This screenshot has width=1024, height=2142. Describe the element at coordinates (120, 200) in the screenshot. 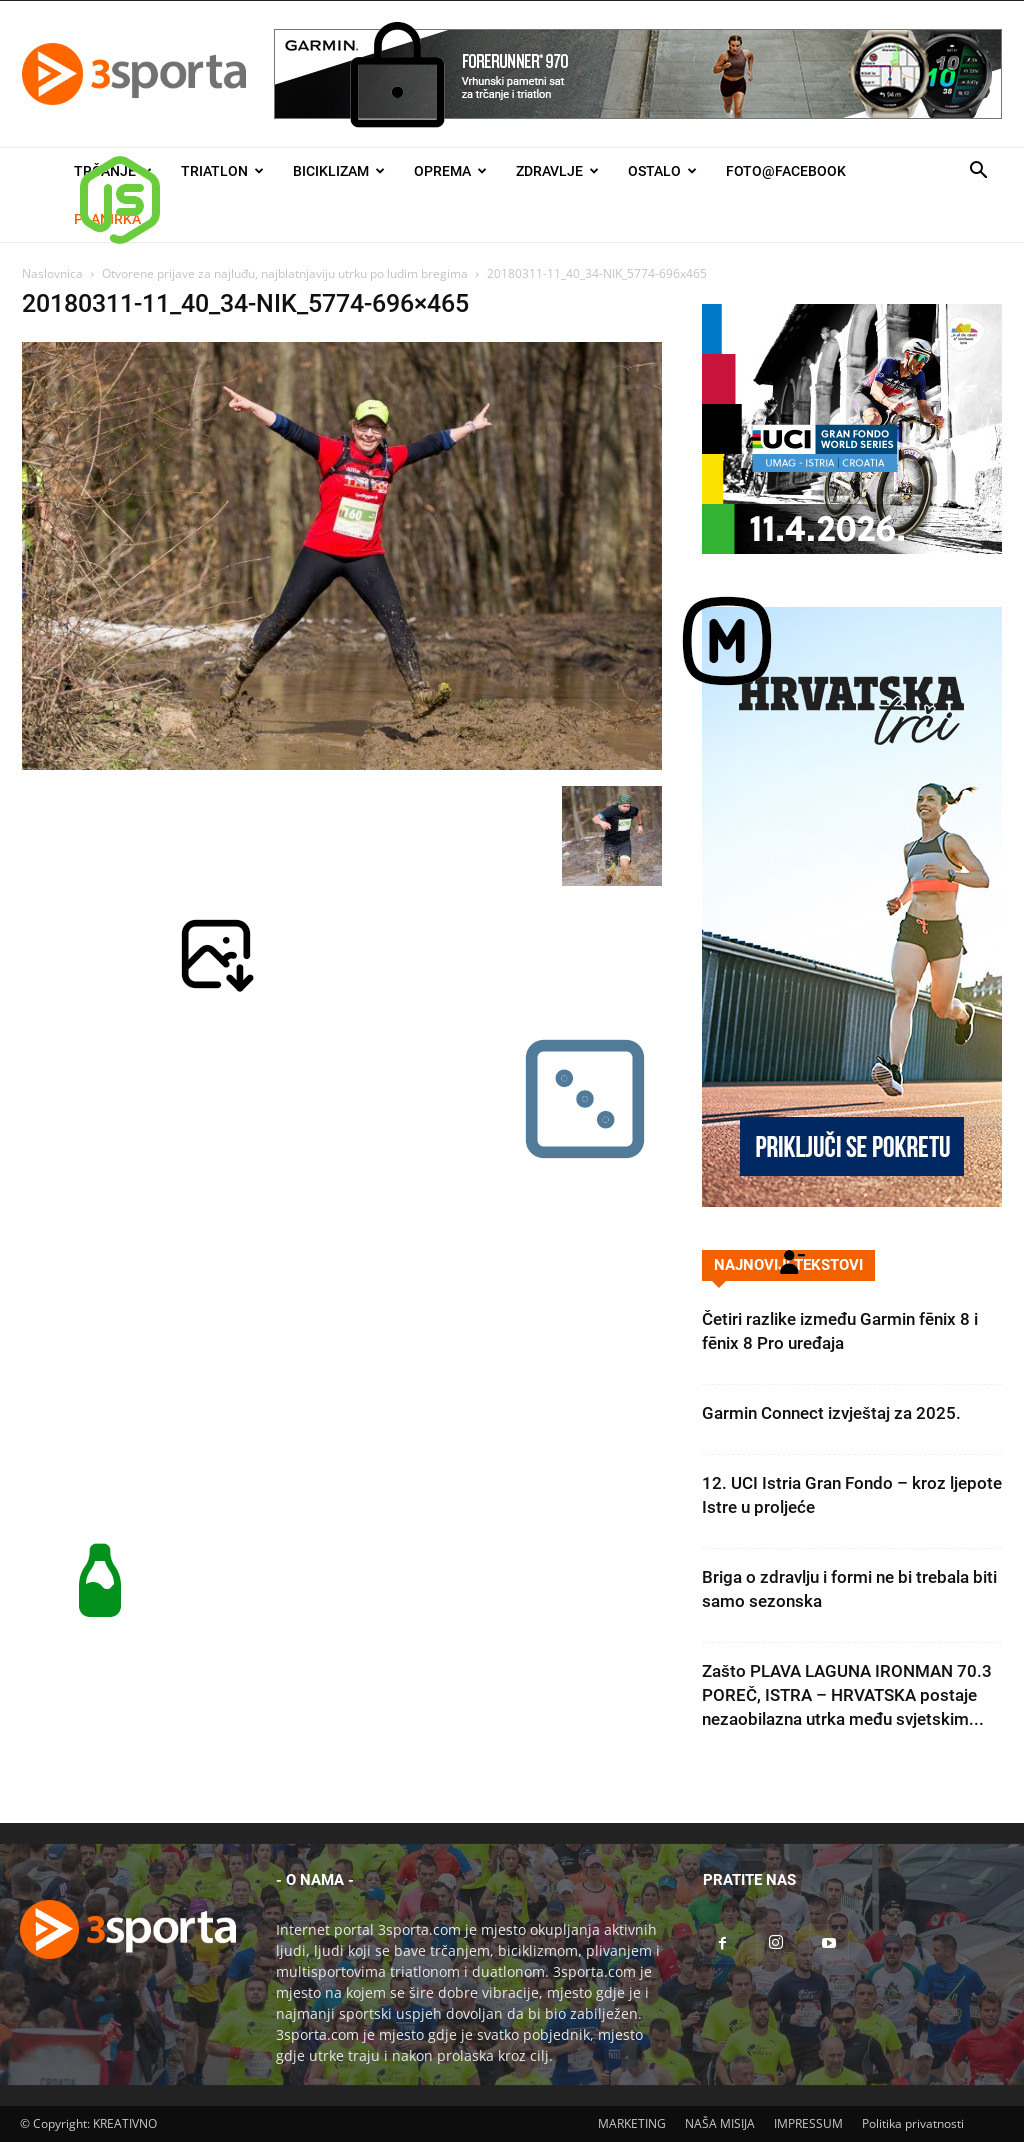

I see `indicates node.js technology or runtime environment` at that location.